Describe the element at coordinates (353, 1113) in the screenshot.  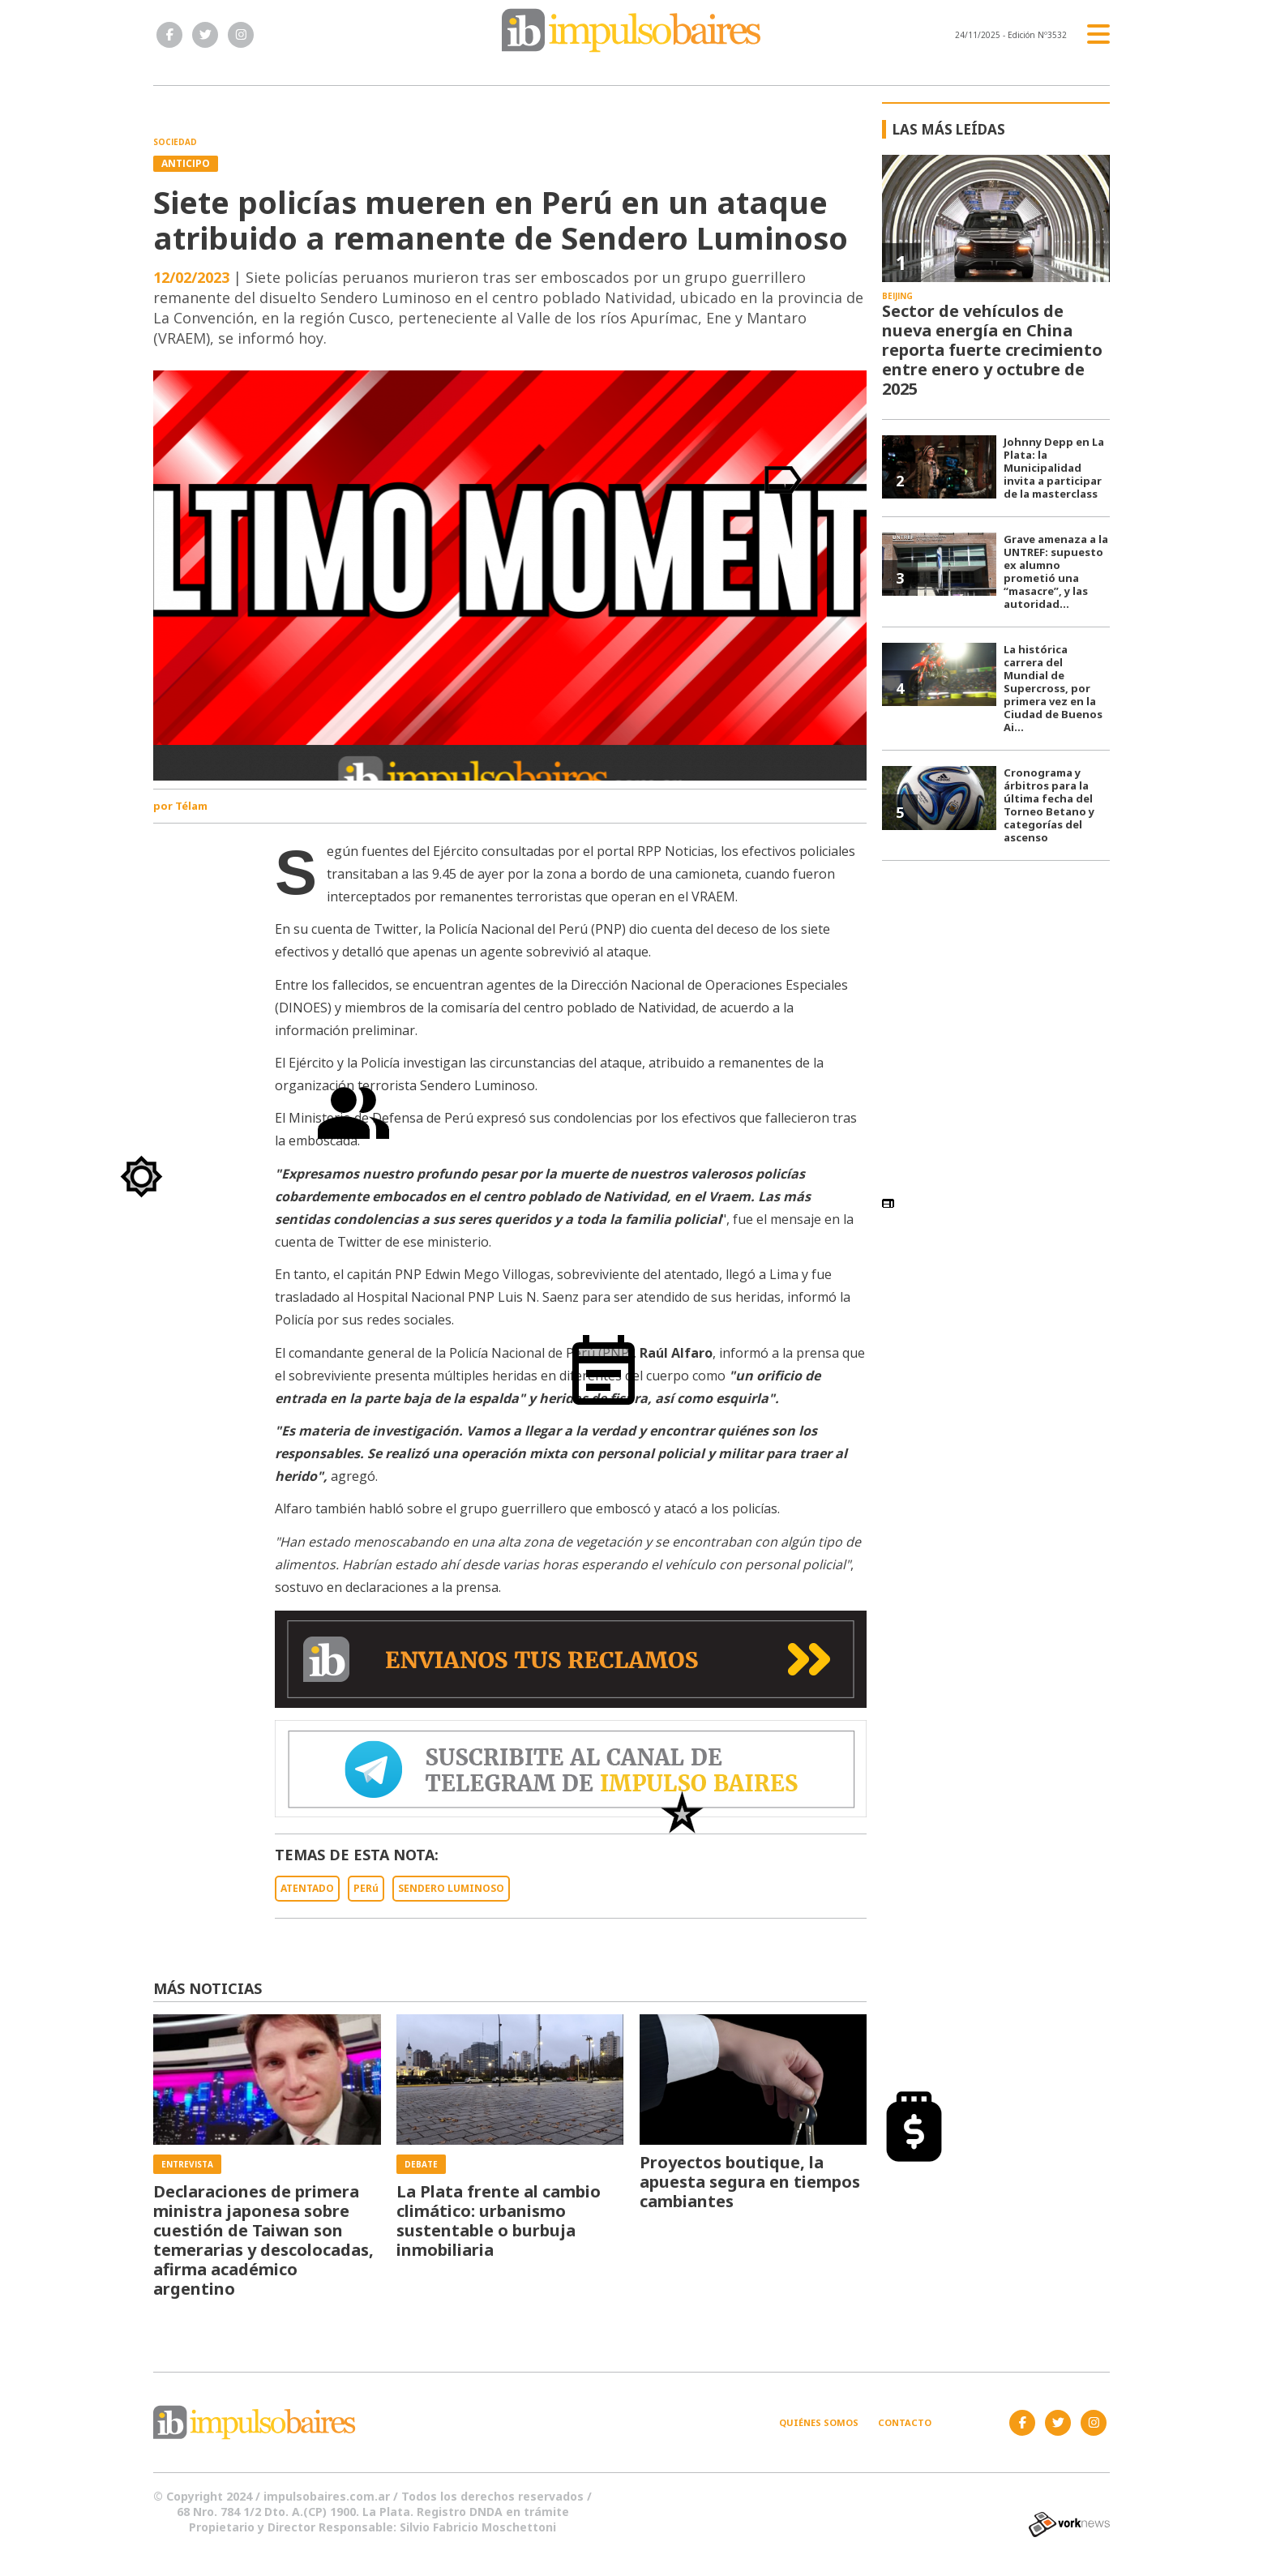
I see `view contacts or people list` at that location.